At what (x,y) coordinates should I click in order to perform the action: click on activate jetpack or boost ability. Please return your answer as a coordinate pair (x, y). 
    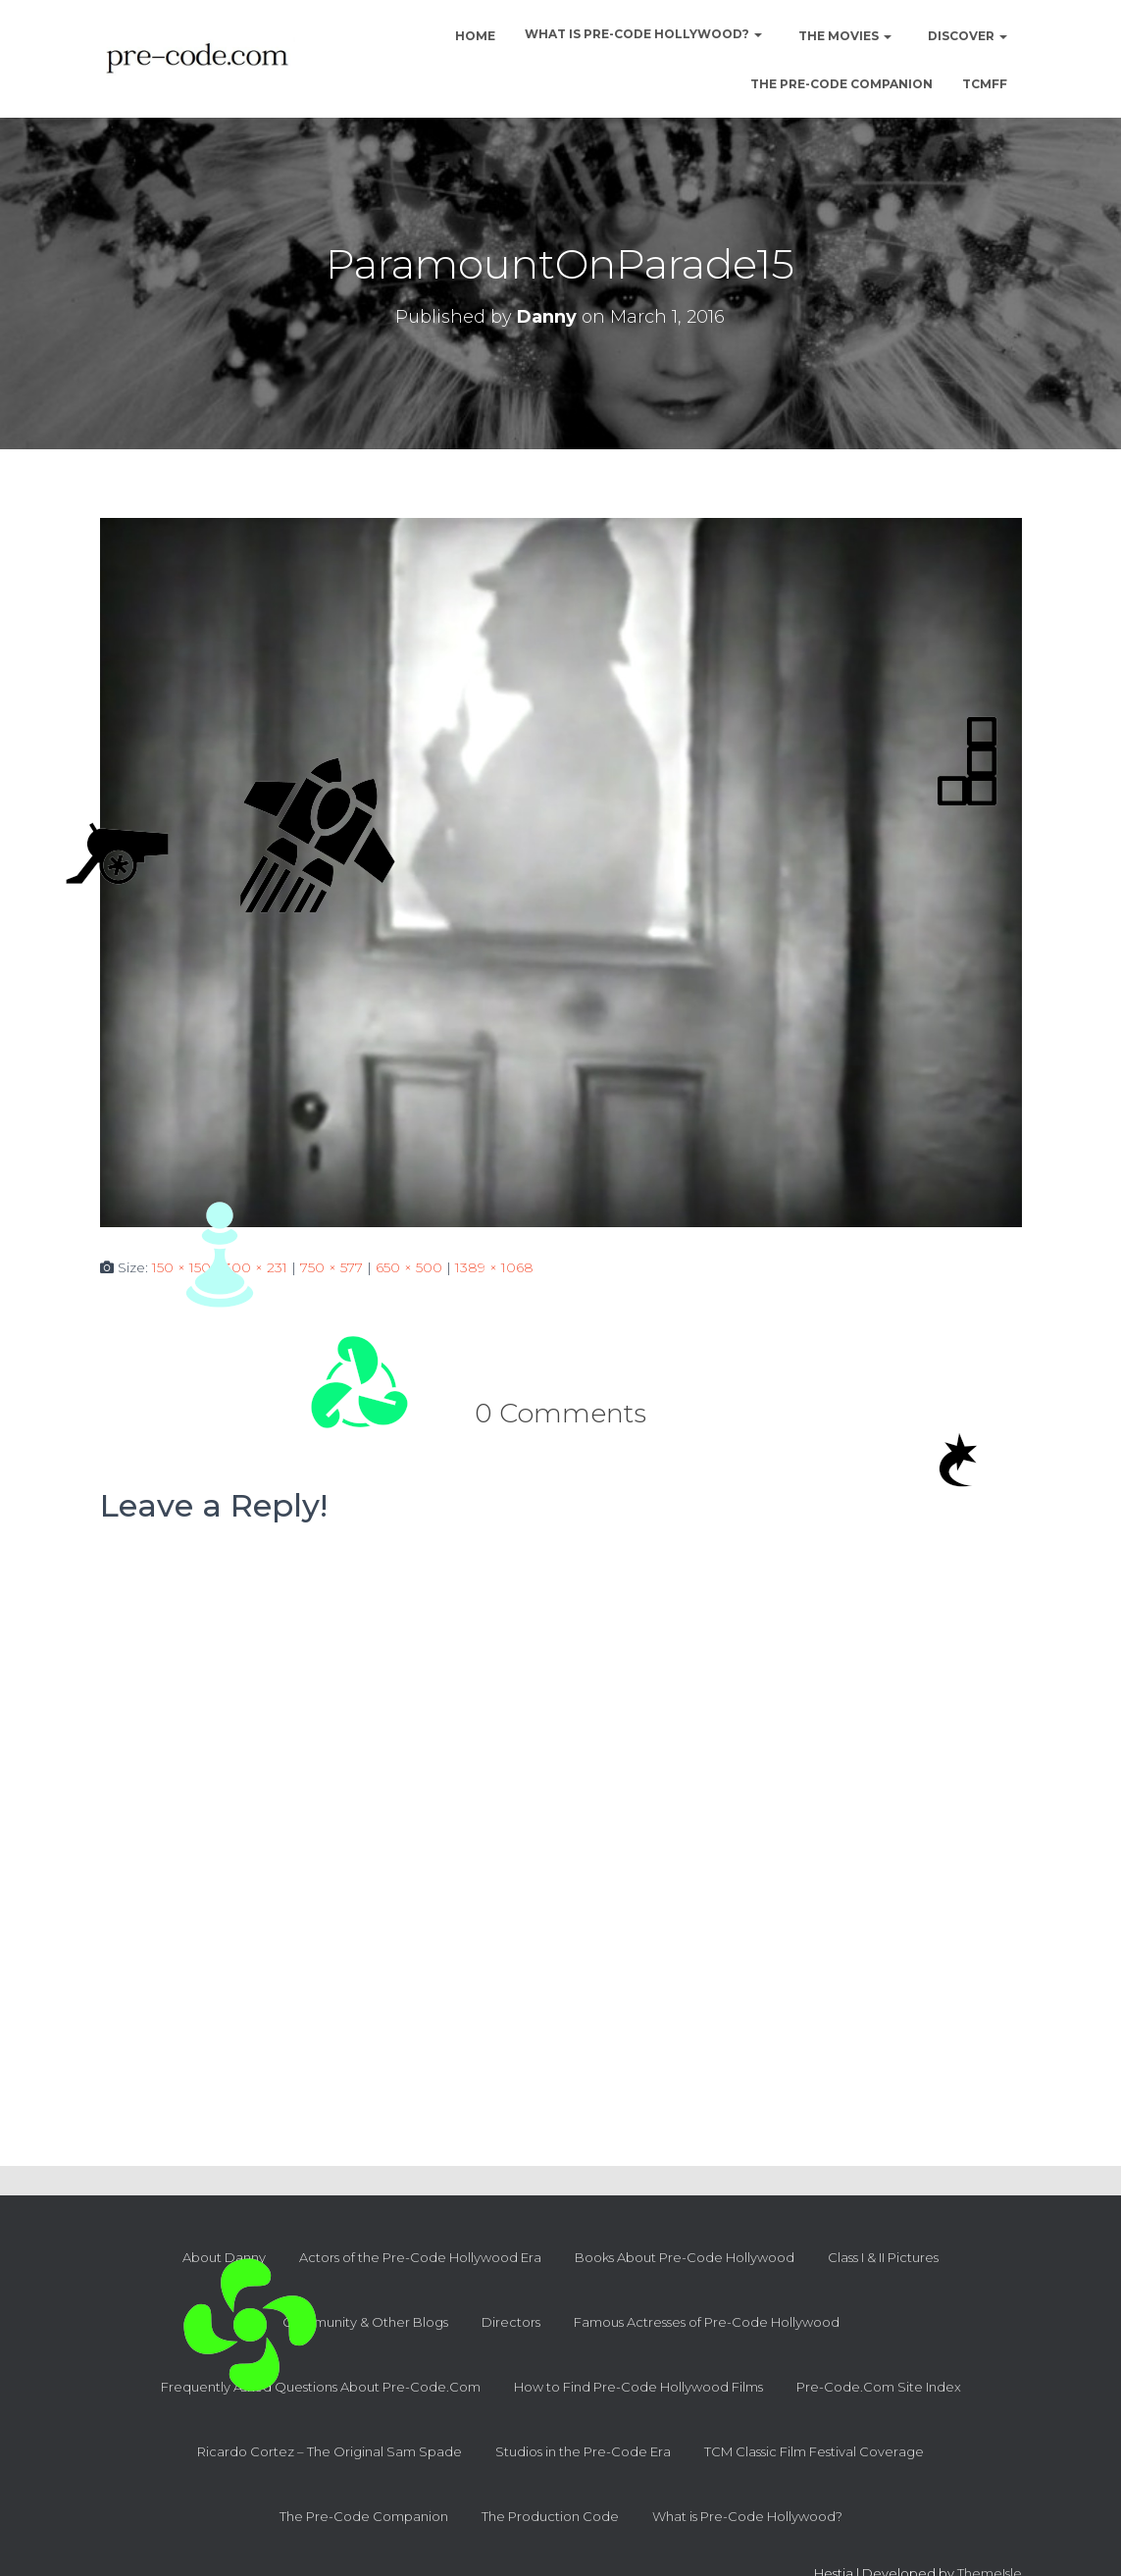
    Looking at the image, I should click on (318, 834).